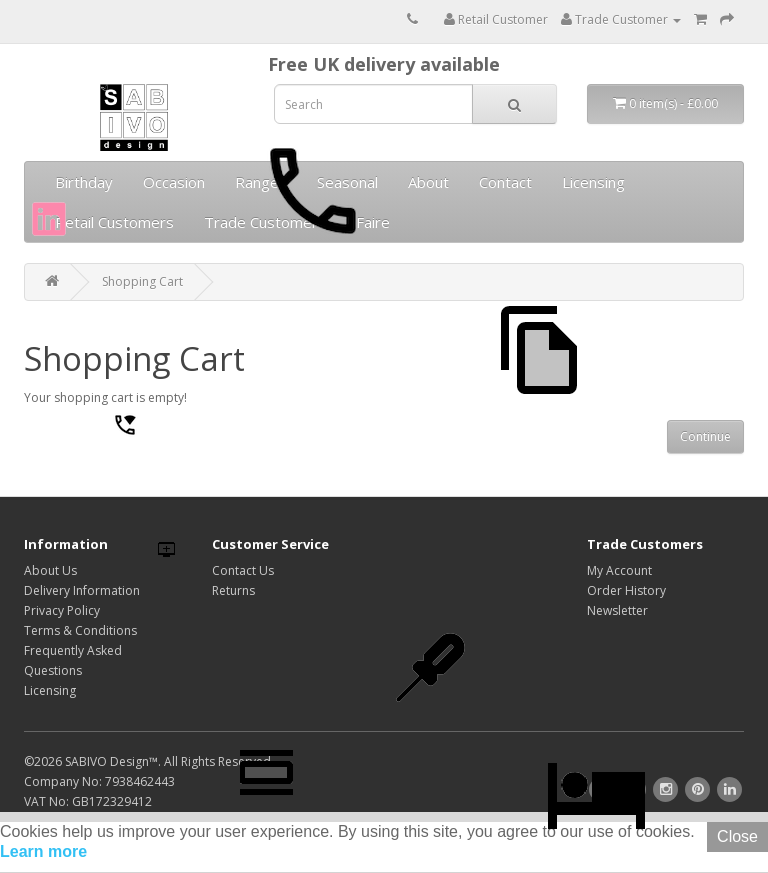 The height and width of the screenshot is (873, 768). I want to click on view day layout or agenda, so click(267, 772).